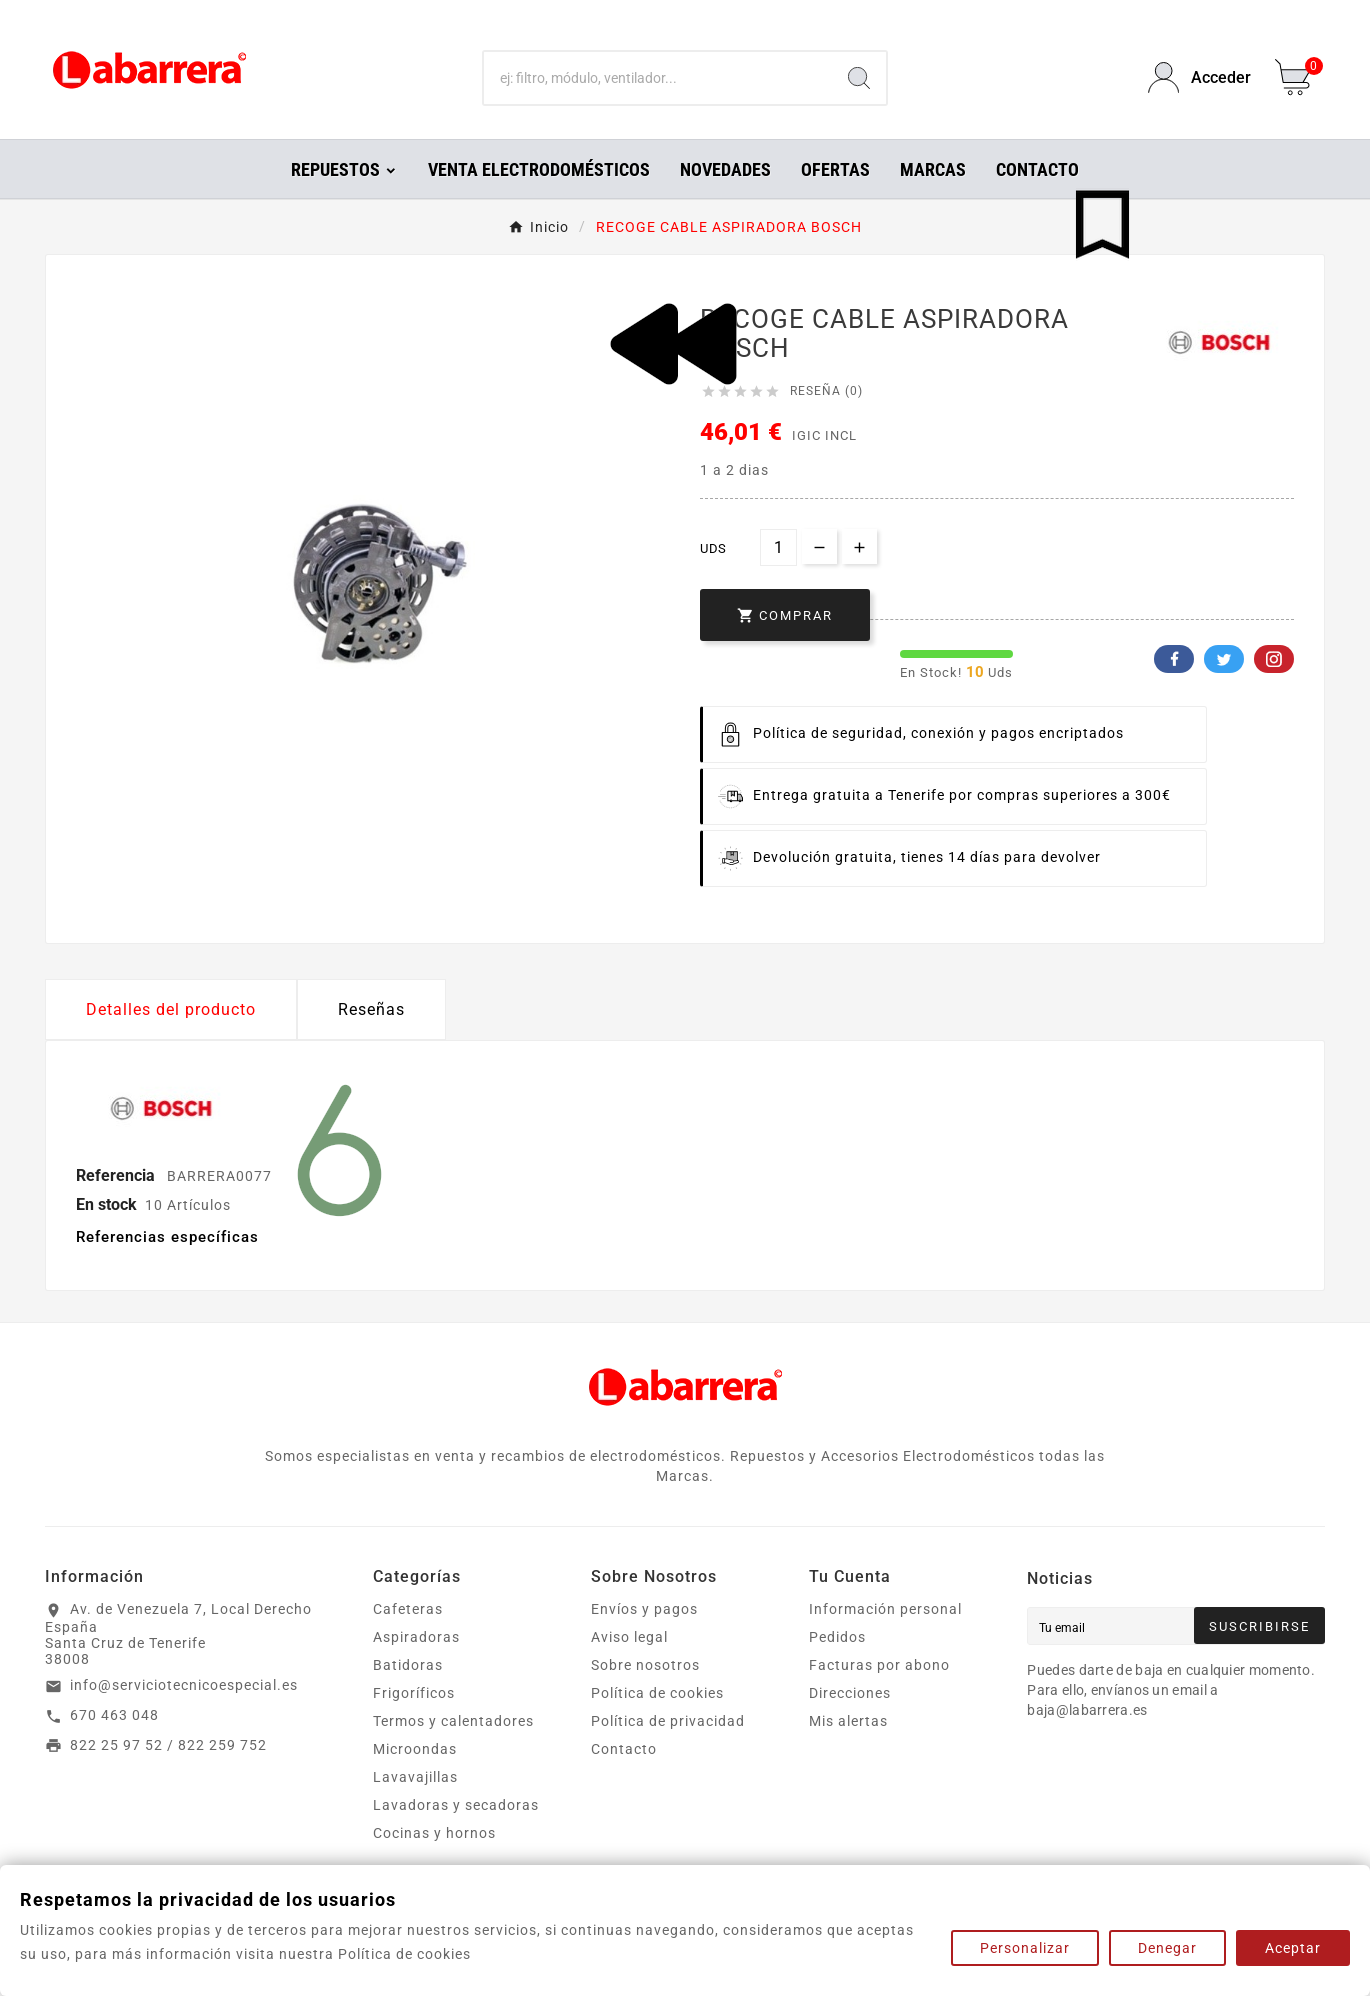 This screenshot has height=1996, width=1370. Describe the element at coordinates (339, 1150) in the screenshot. I see `indicates the number six in a list or sequence` at that location.